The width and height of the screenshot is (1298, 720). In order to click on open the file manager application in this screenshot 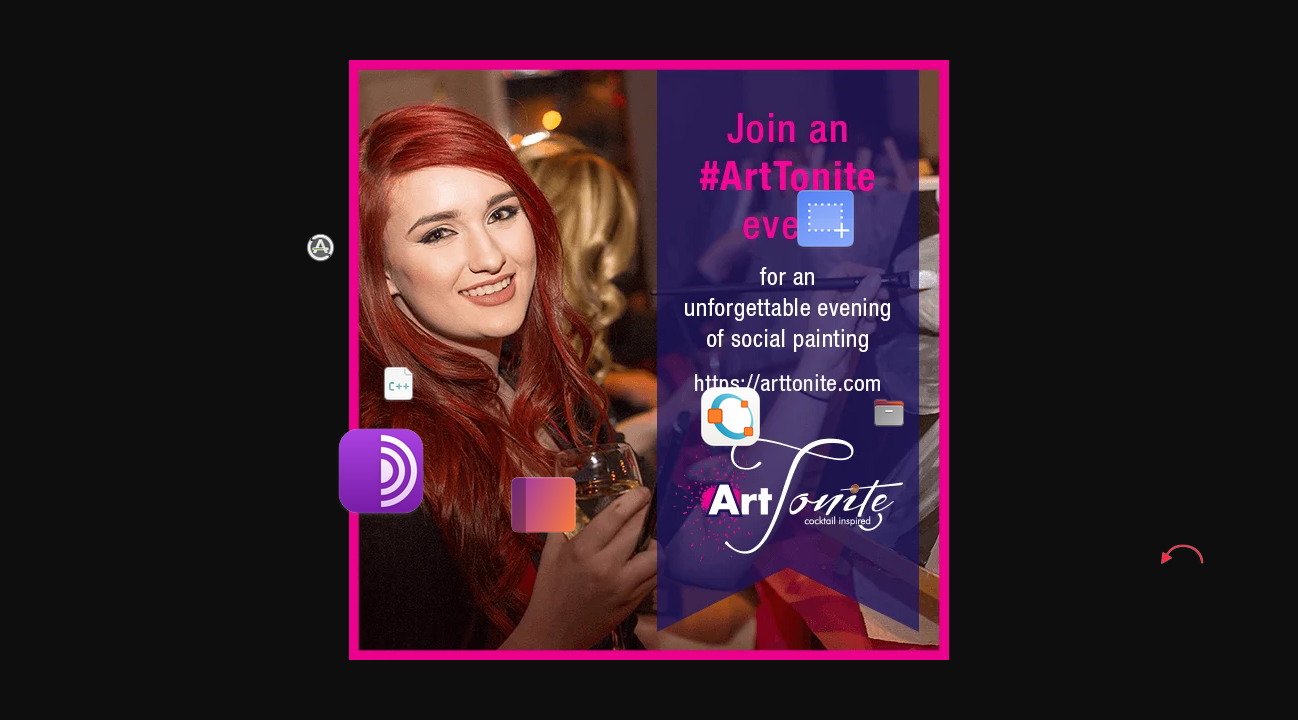, I will do `click(889, 412)`.